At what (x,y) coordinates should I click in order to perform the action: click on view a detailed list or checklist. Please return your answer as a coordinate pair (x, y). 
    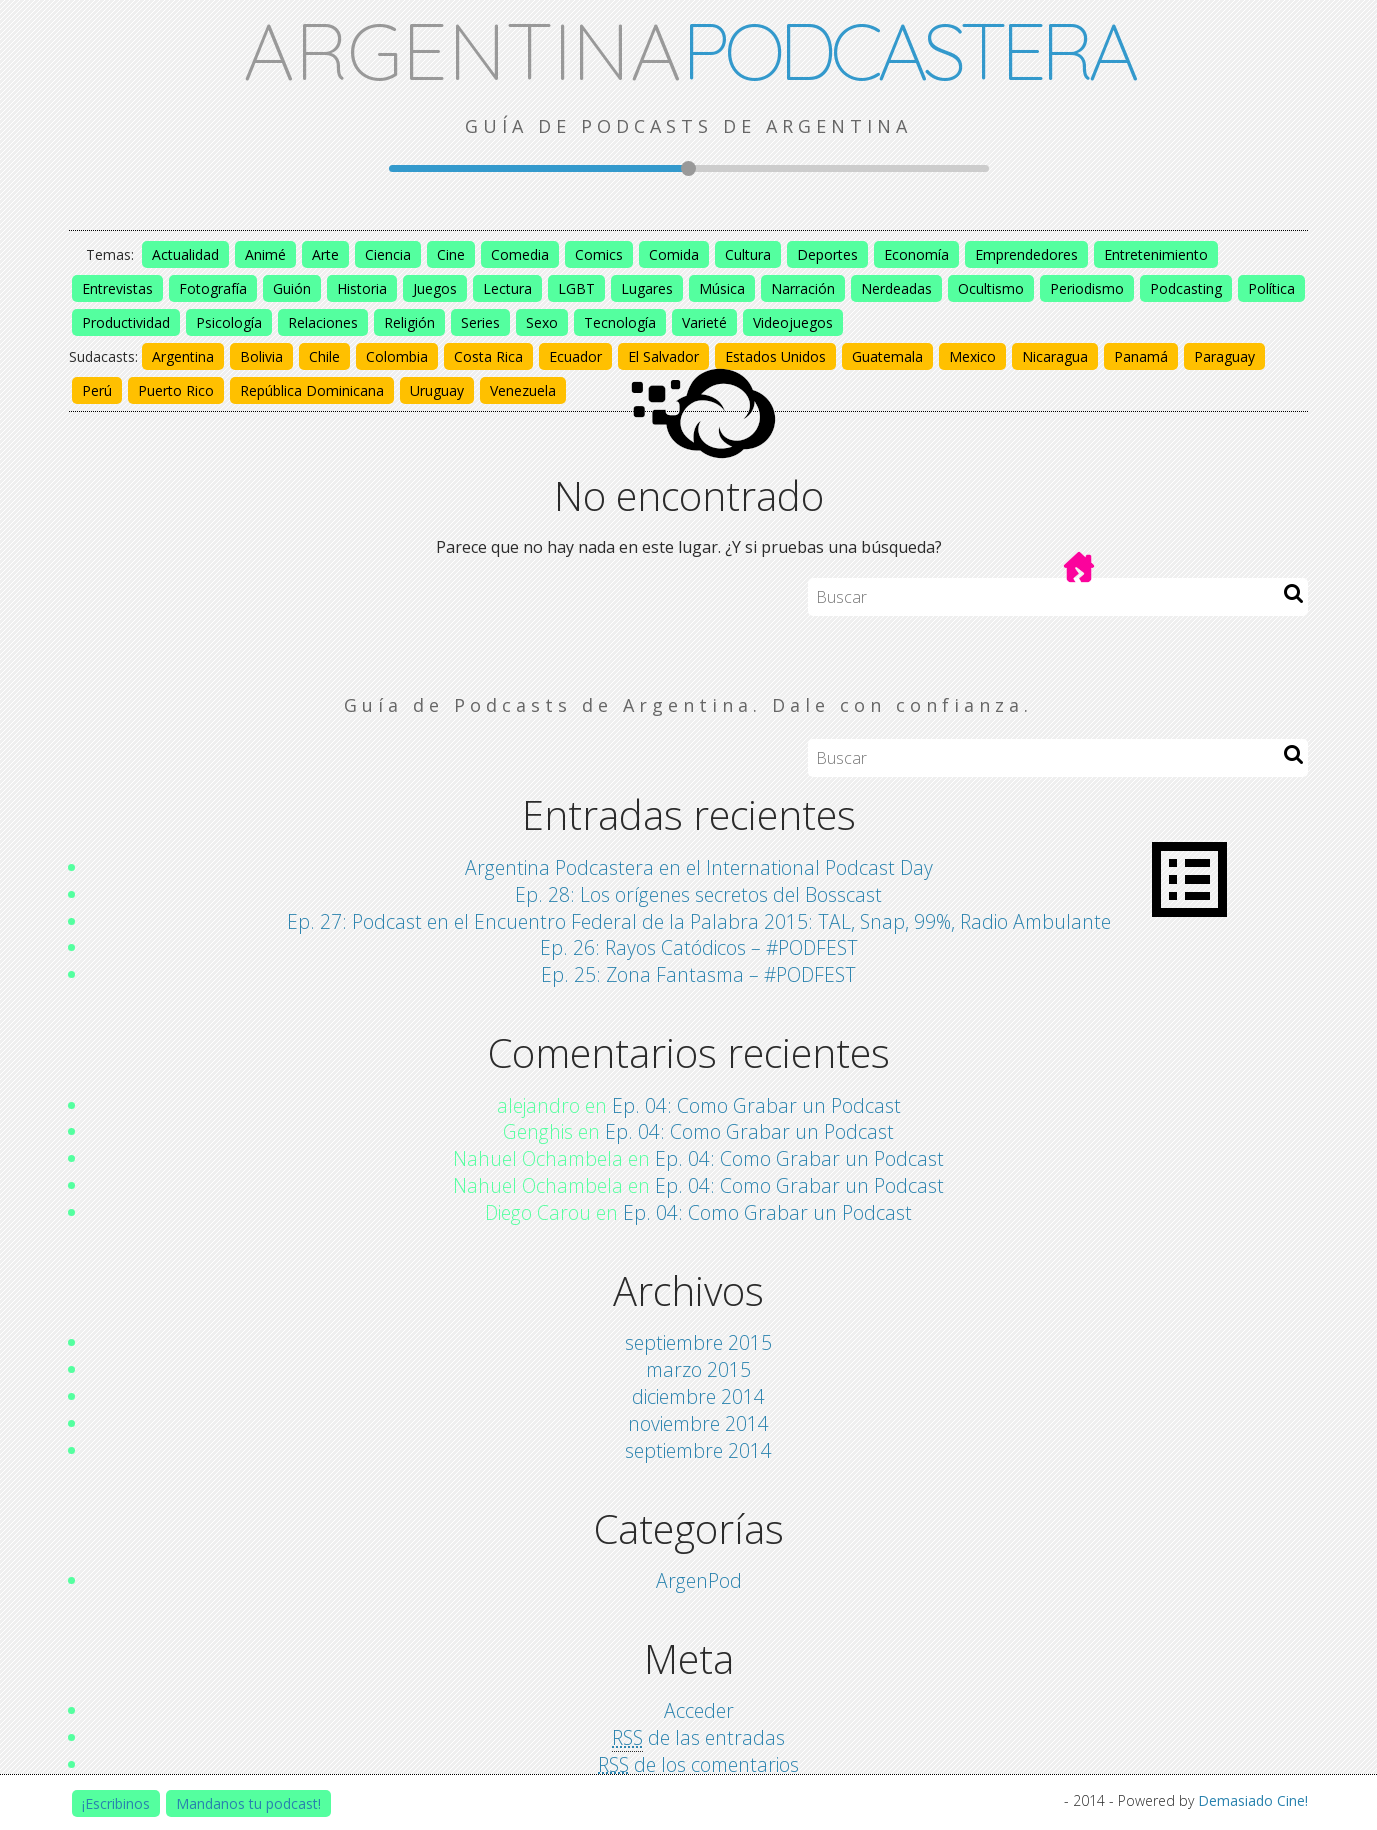
    Looking at the image, I should click on (1189, 879).